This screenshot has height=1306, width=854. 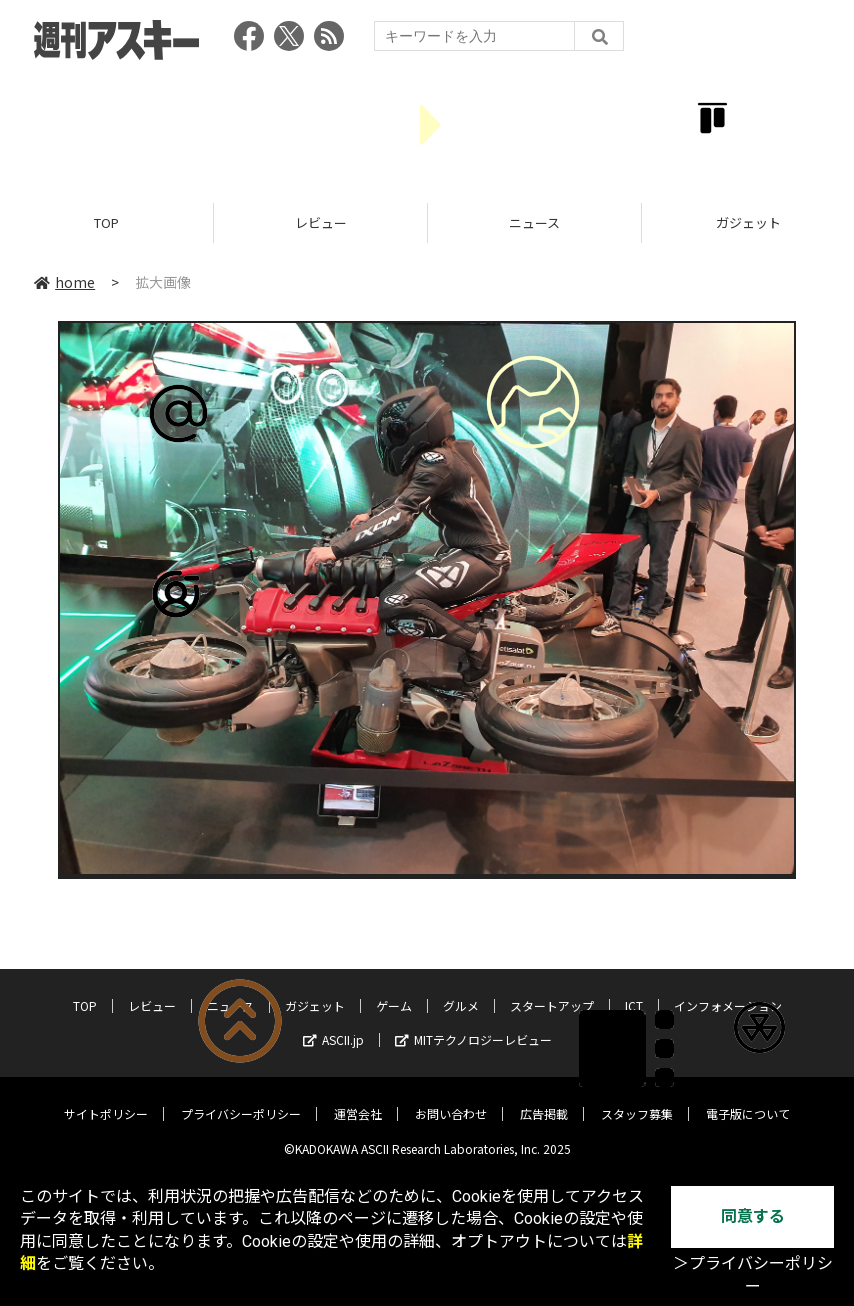 I want to click on toggle sidebar panel visibility, so click(x=626, y=1048).